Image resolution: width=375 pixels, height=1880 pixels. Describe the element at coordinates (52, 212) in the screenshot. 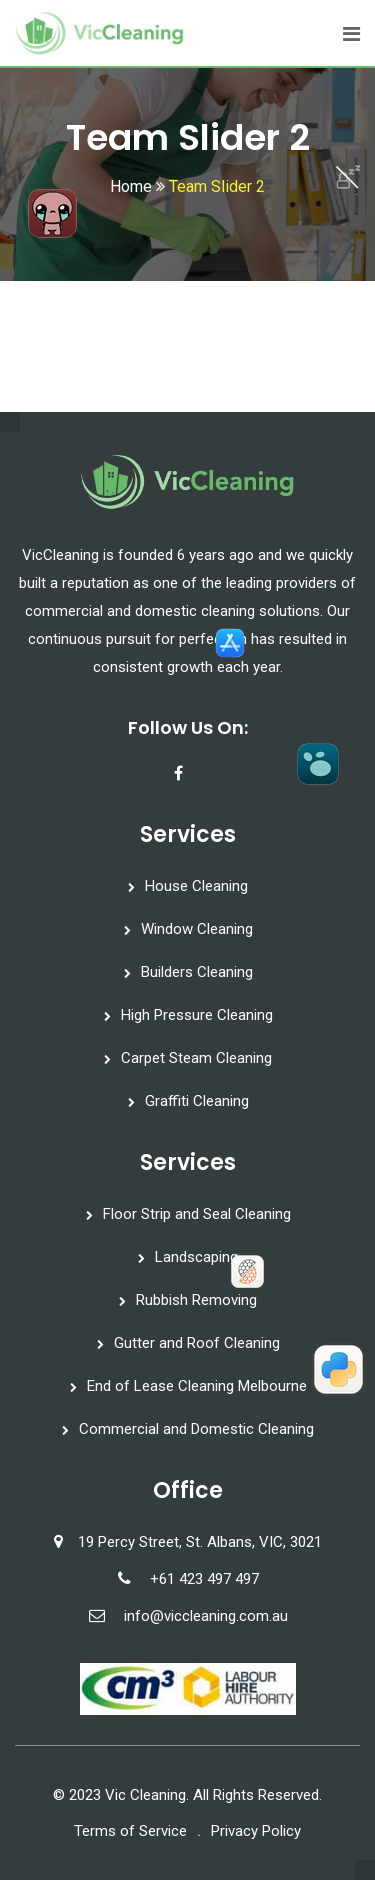

I see `launch the binding of isaac: rebirth game` at that location.